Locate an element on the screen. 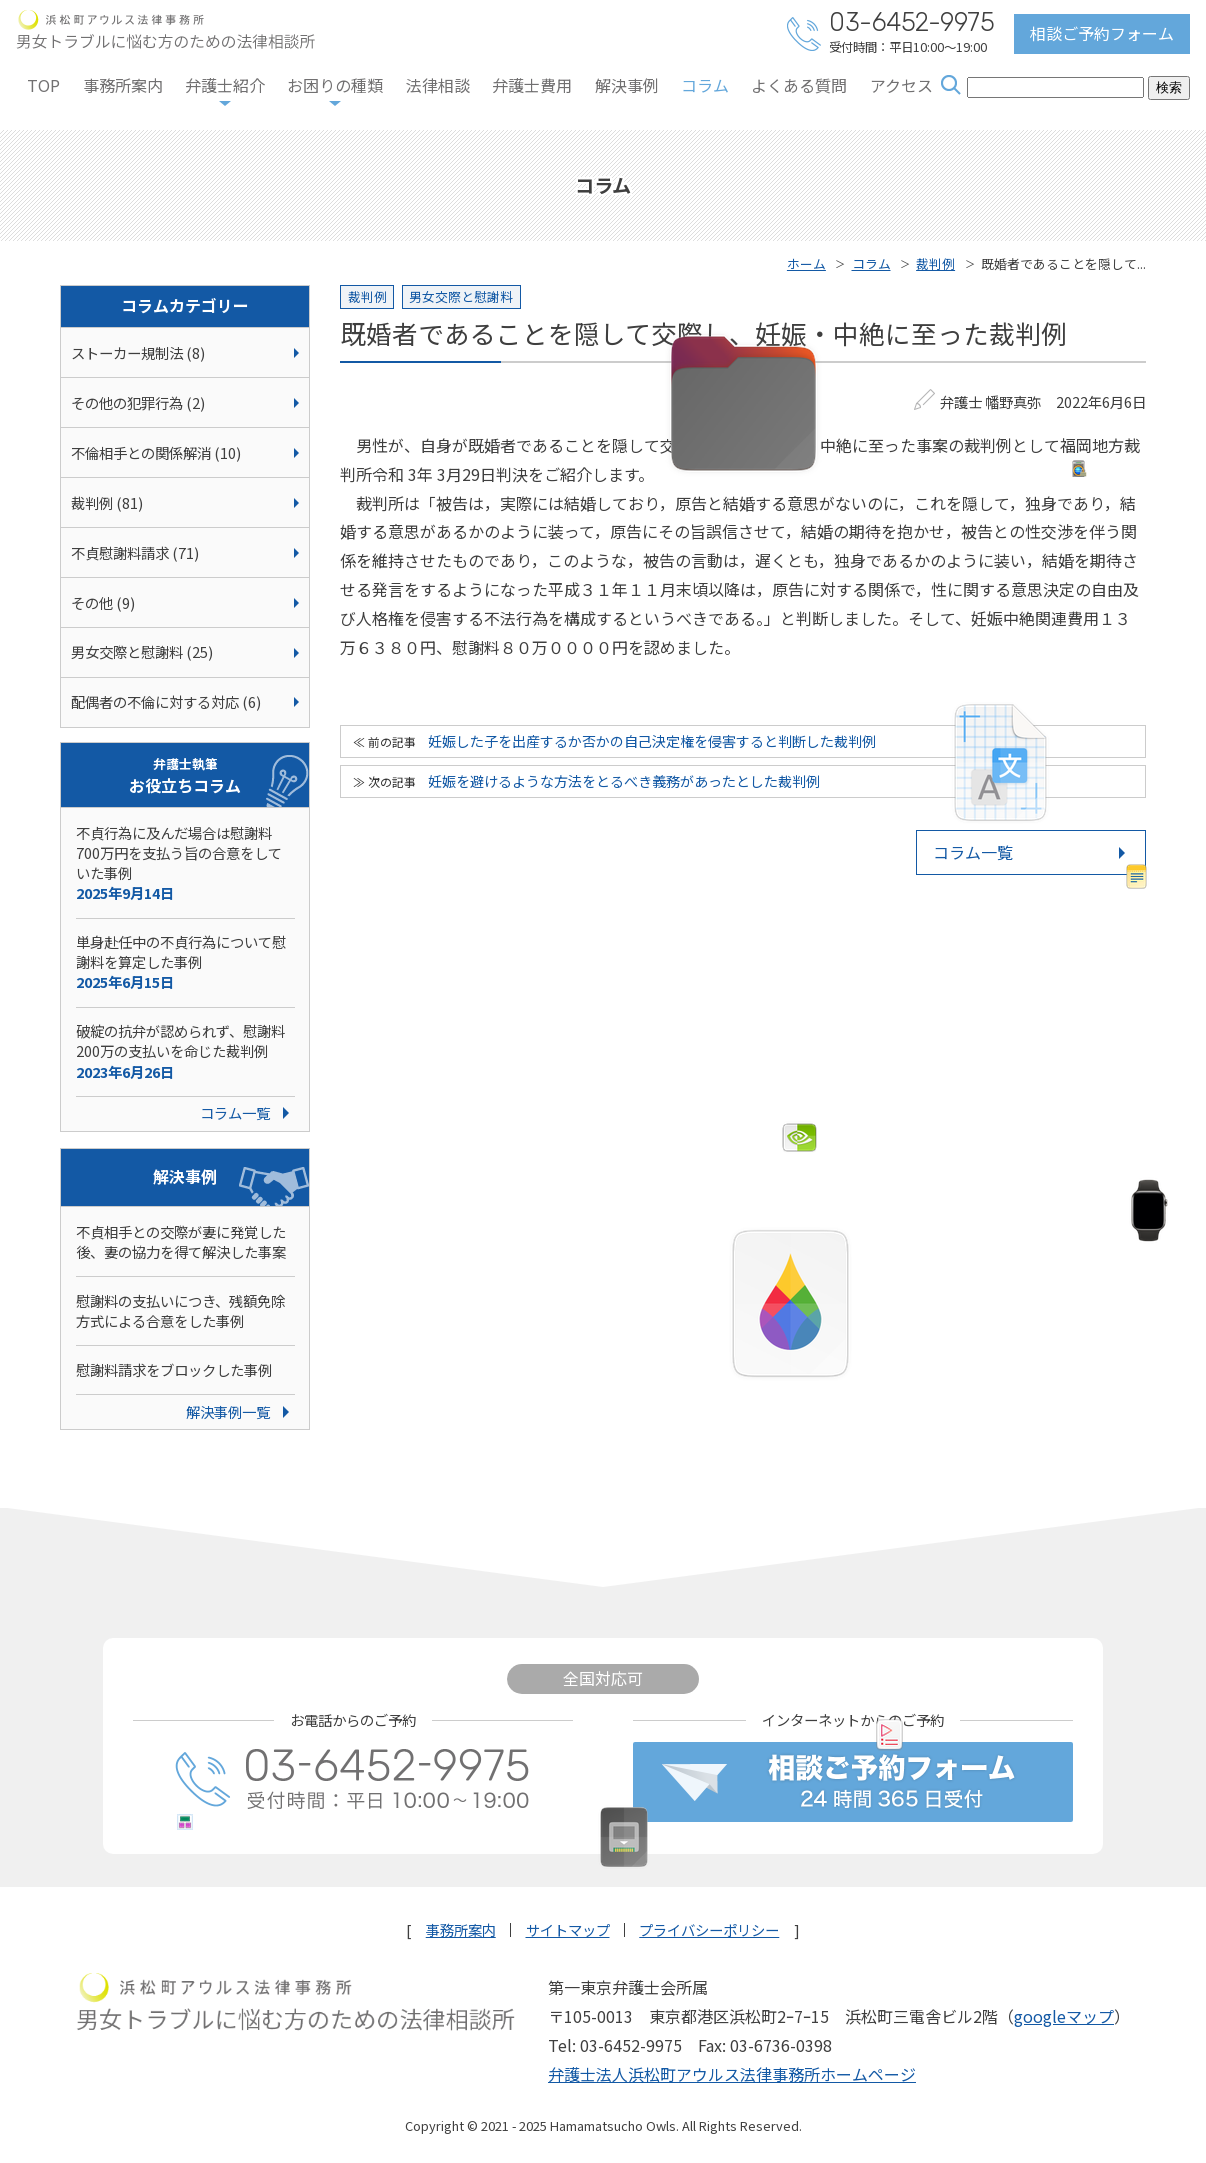 The width and height of the screenshot is (1206, 2163). an mpegurl audio playlist file is located at coordinates (889, 1734).